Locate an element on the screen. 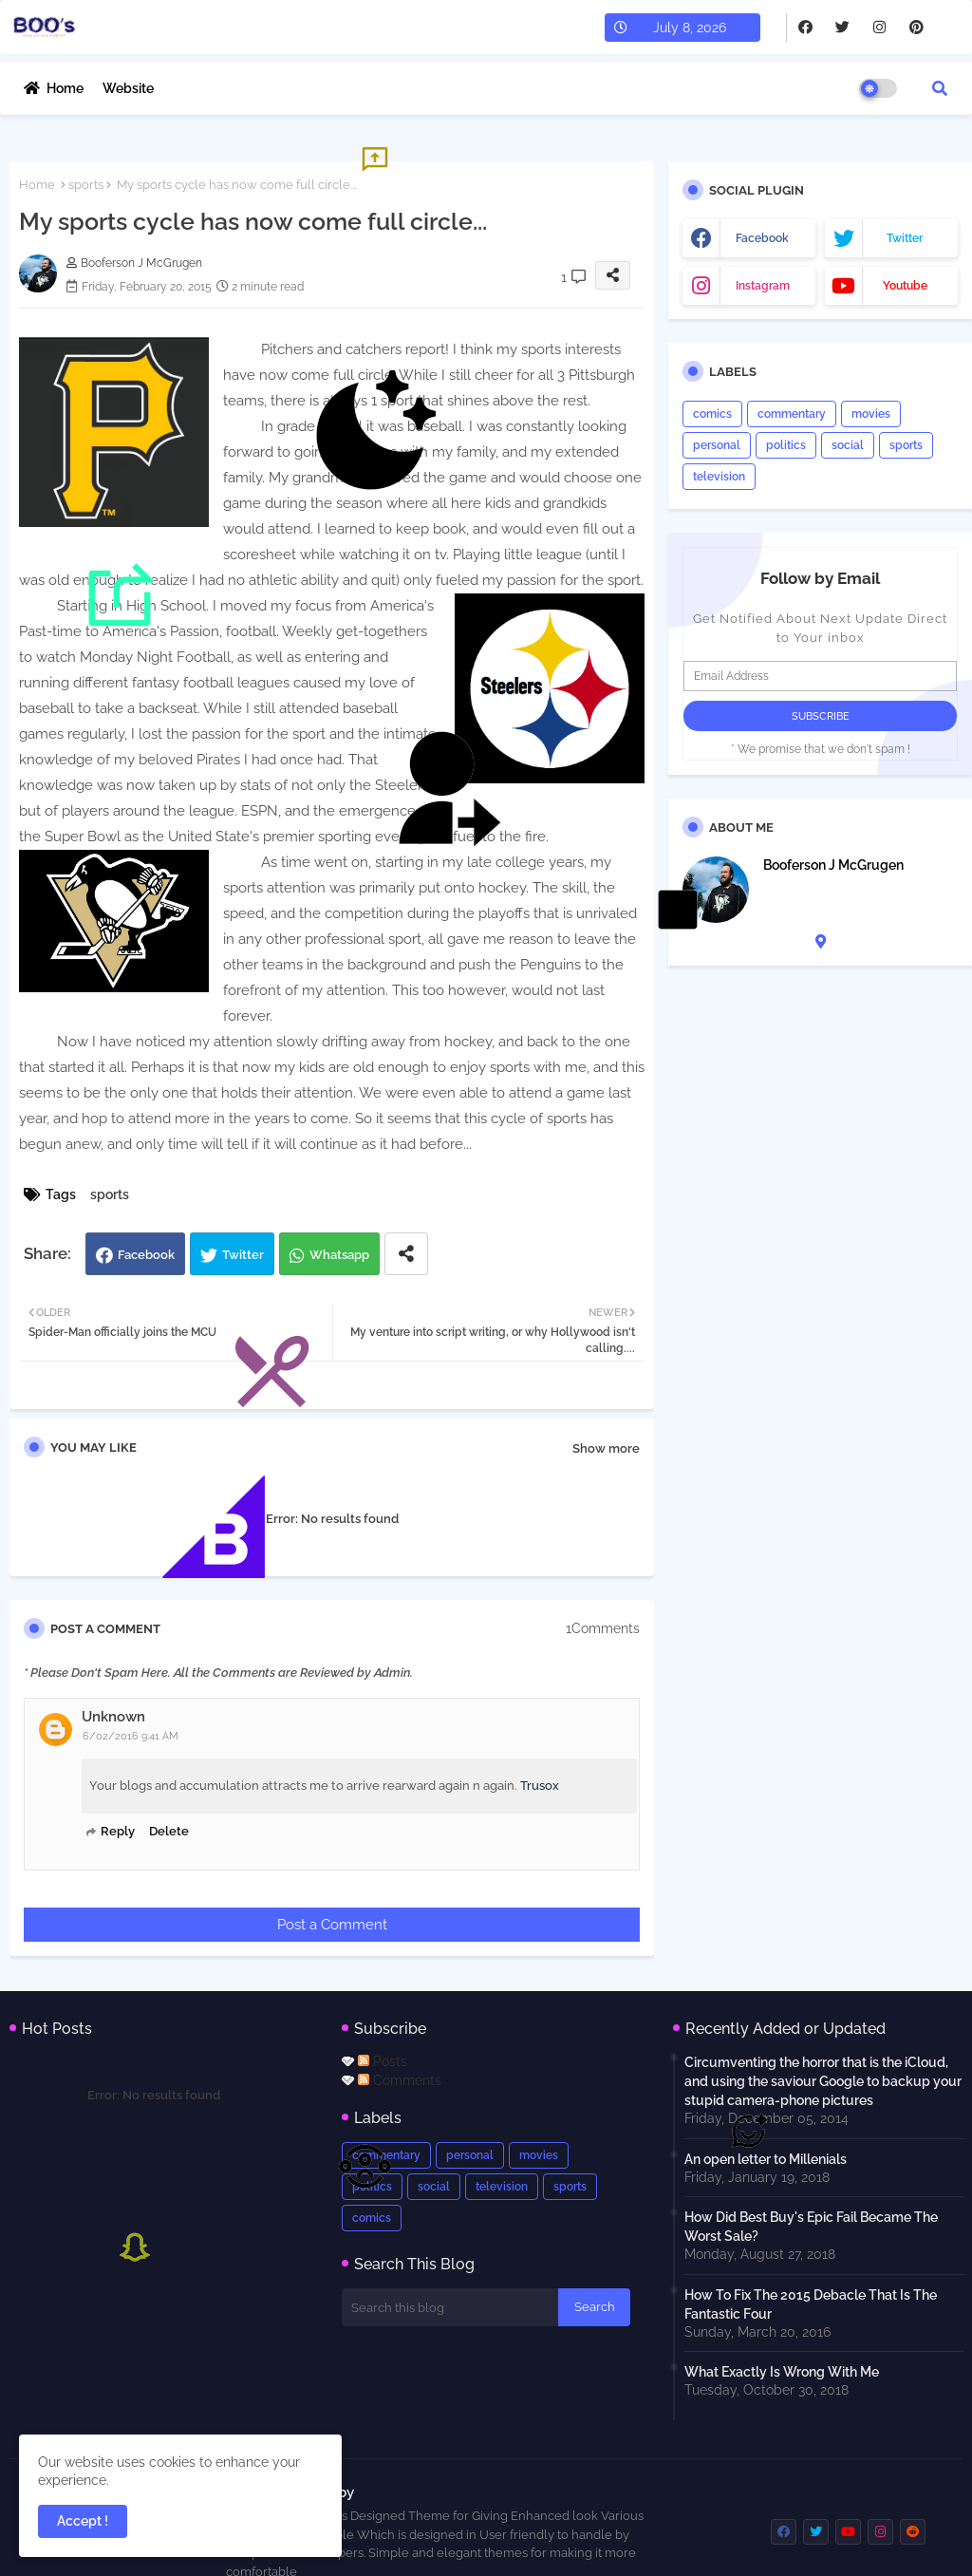 The image size is (972, 2576). open snapchat is located at coordinates (135, 2247).